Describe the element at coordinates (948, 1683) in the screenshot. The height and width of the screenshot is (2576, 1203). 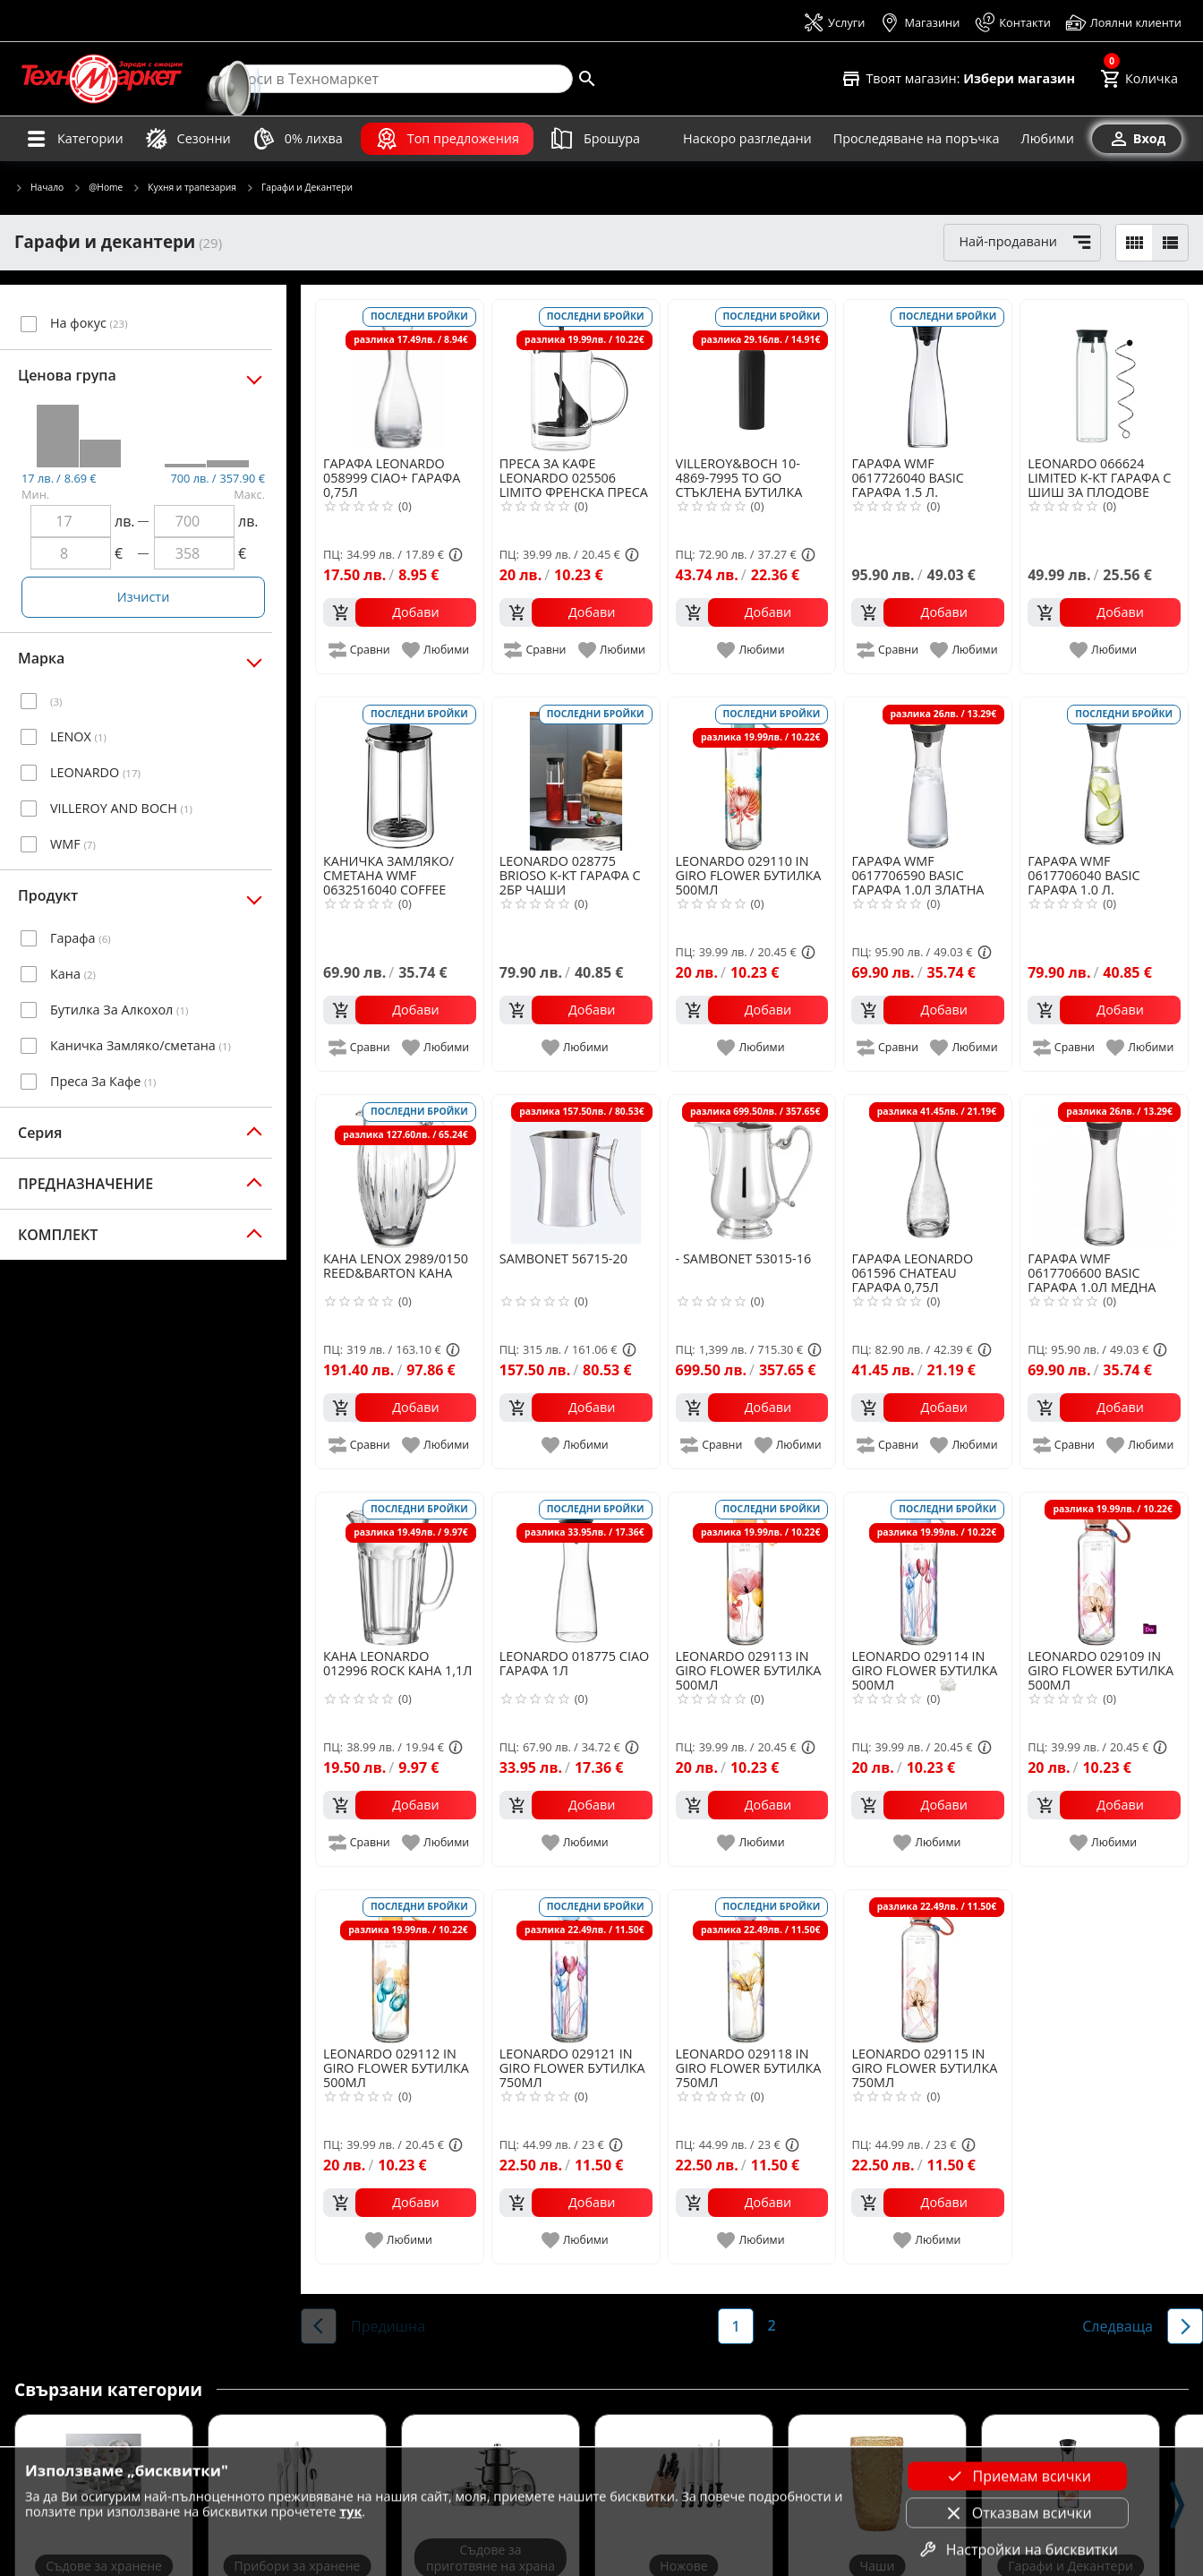
I see `mark email as junk or spam` at that location.